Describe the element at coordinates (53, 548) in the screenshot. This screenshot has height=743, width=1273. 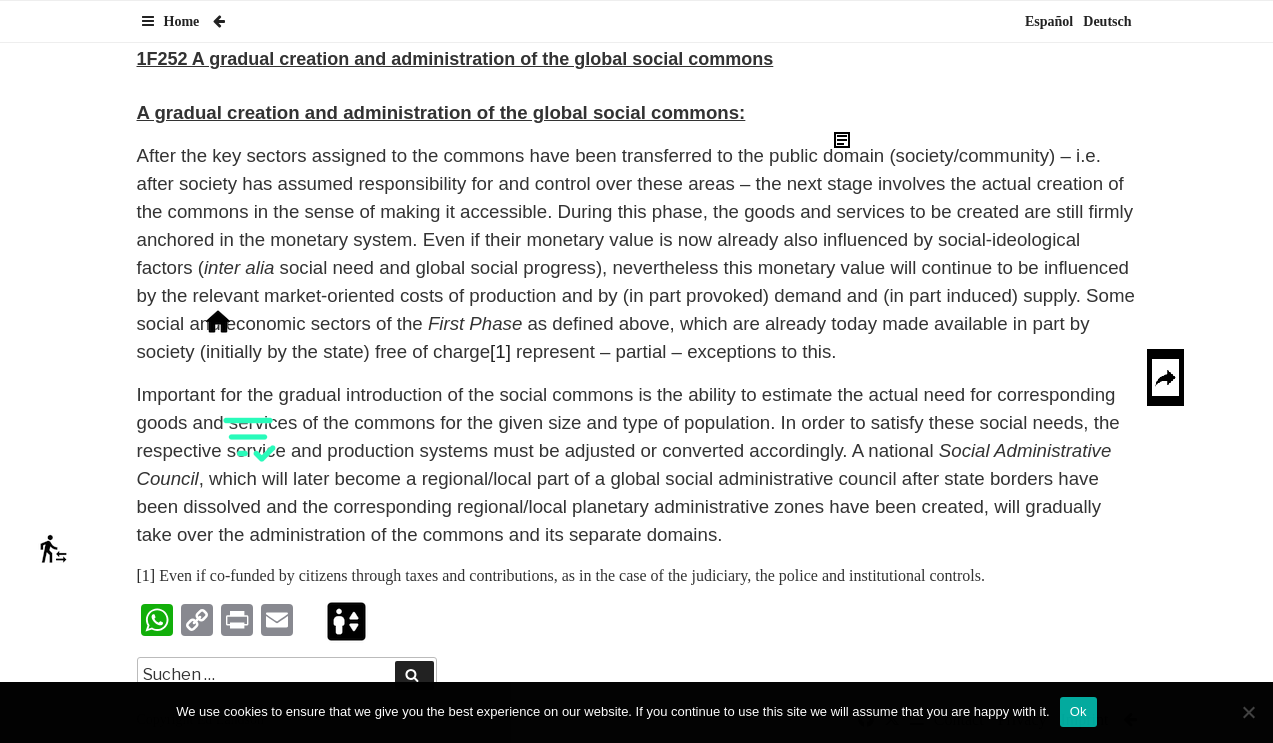
I see `transfer between transit lines at this station` at that location.